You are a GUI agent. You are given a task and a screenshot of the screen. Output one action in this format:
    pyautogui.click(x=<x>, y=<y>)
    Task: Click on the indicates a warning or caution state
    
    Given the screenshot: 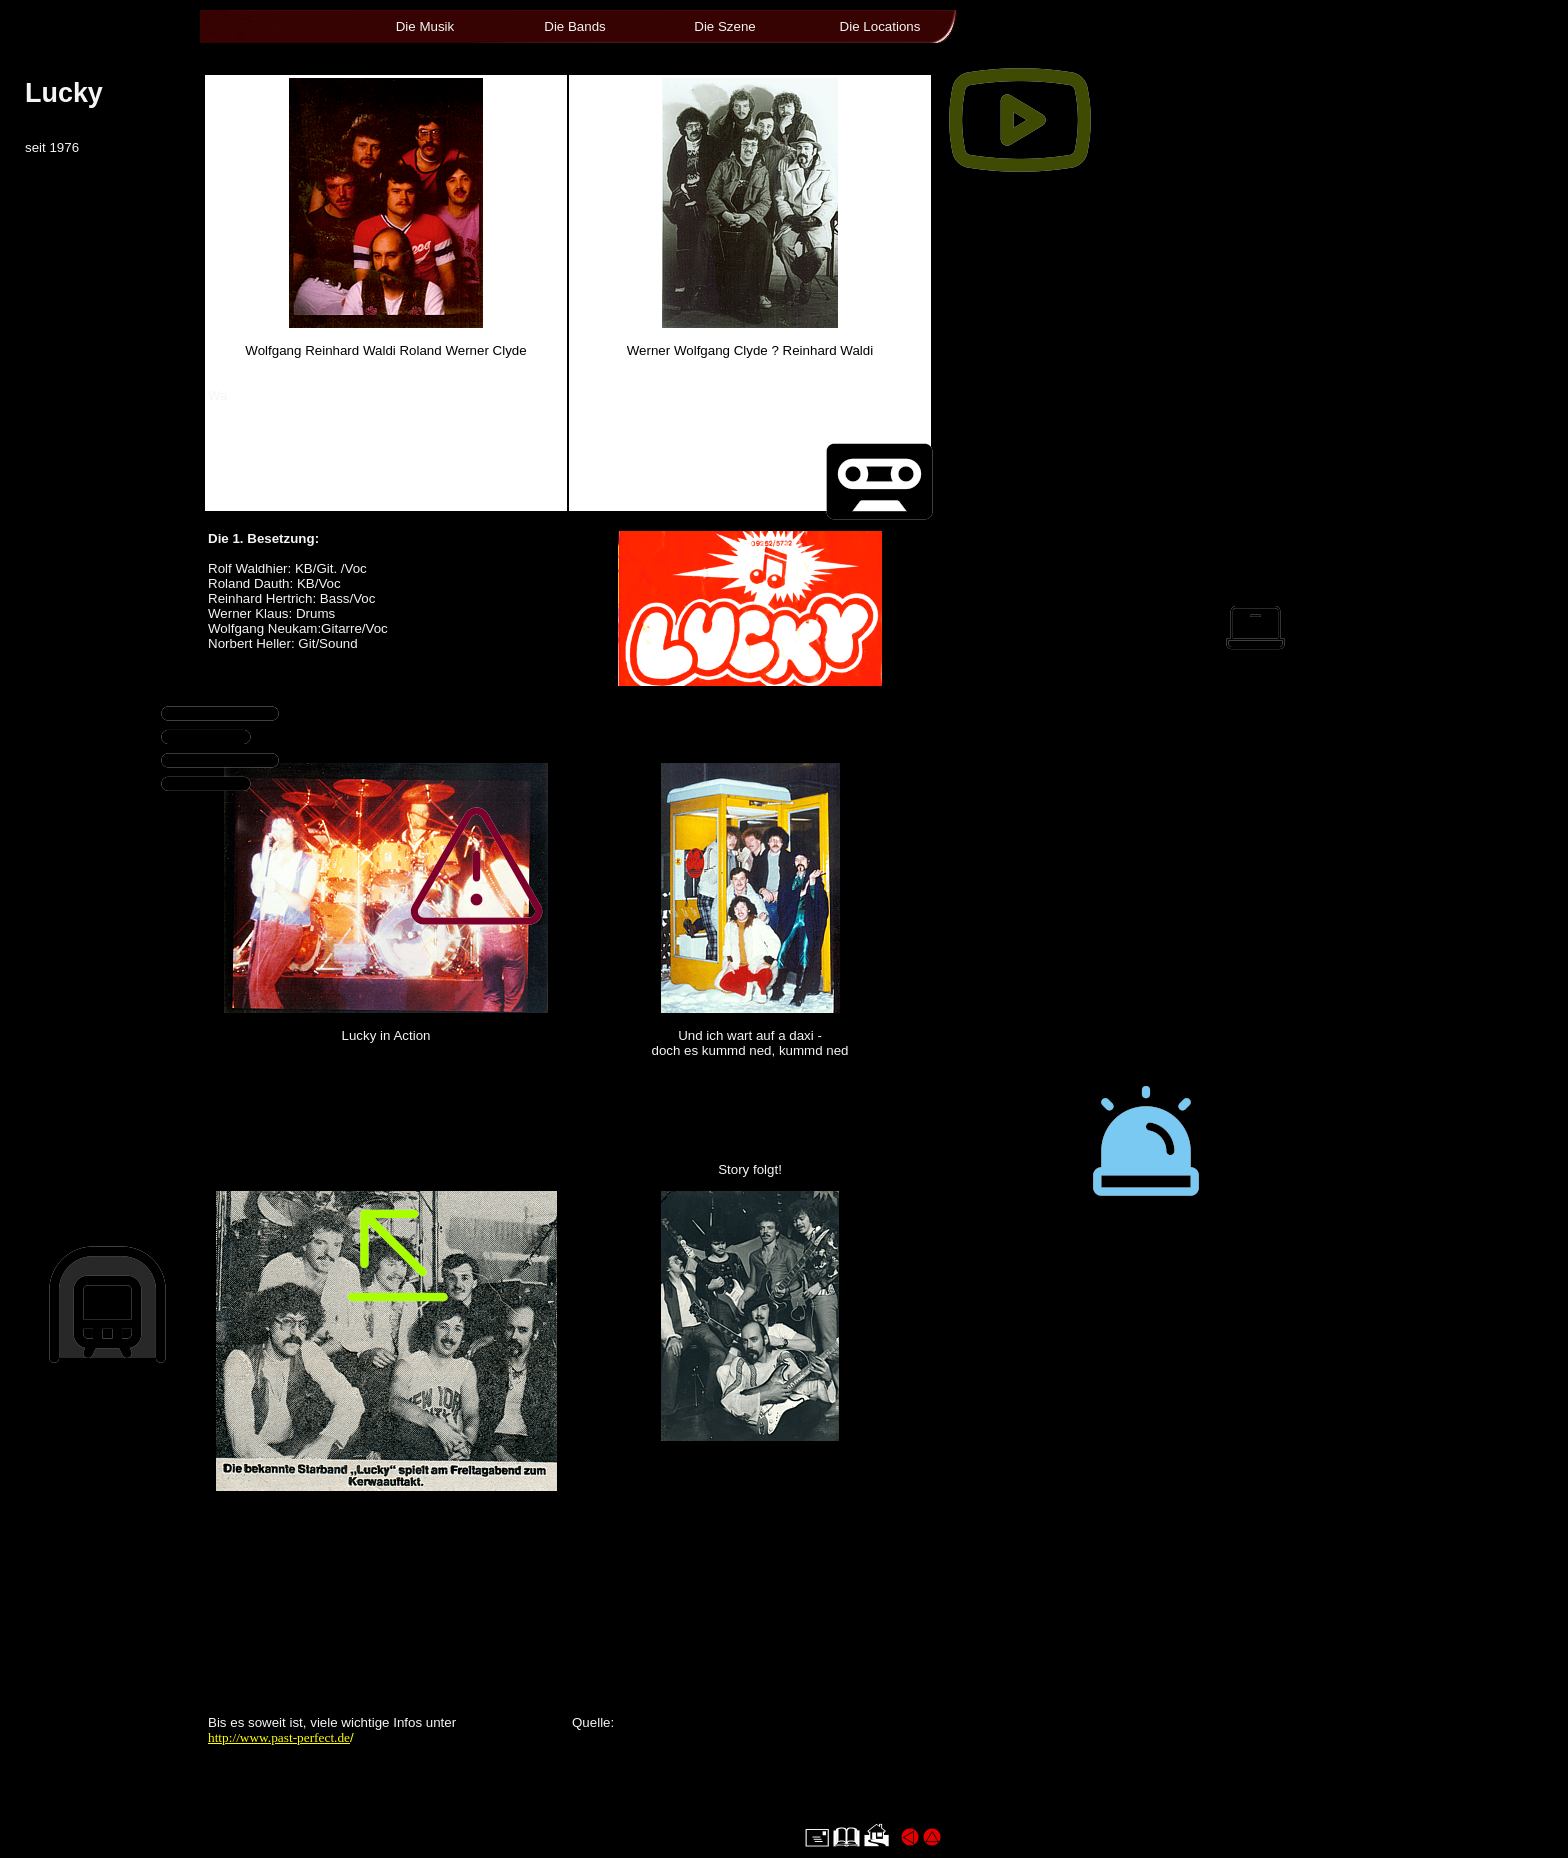 What is the action you would take?
    pyautogui.click(x=476, y=868)
    